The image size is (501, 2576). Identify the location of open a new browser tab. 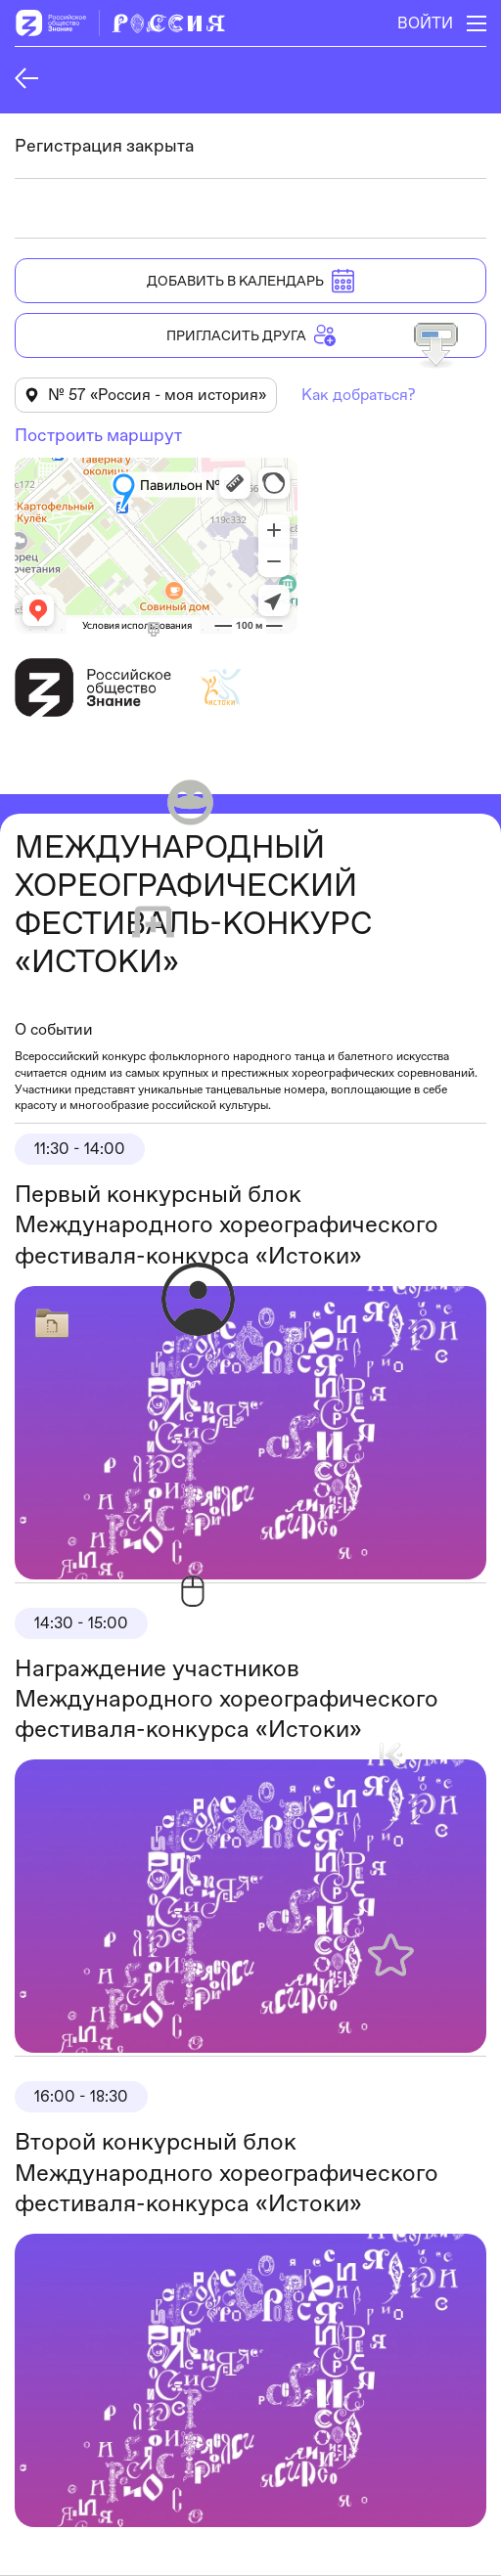
(153, 921).